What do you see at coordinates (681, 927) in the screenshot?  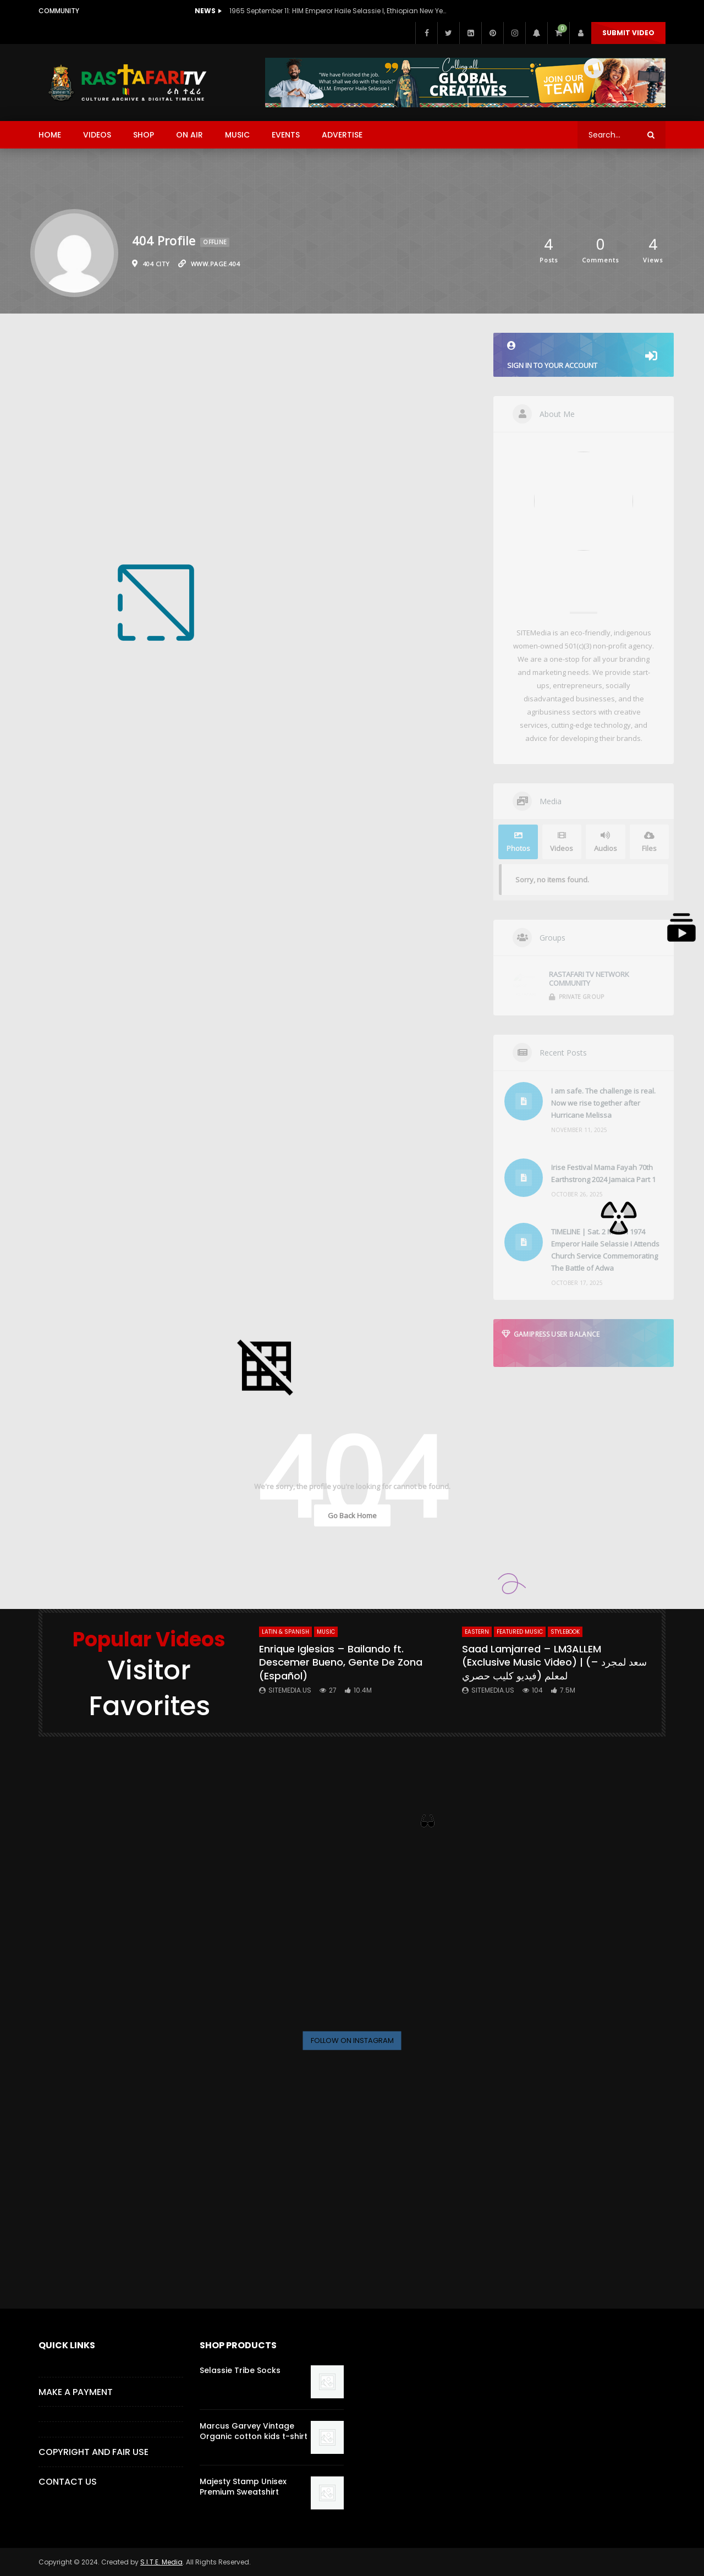 I see `view your subscriptions` at bounding box center [681, 927].